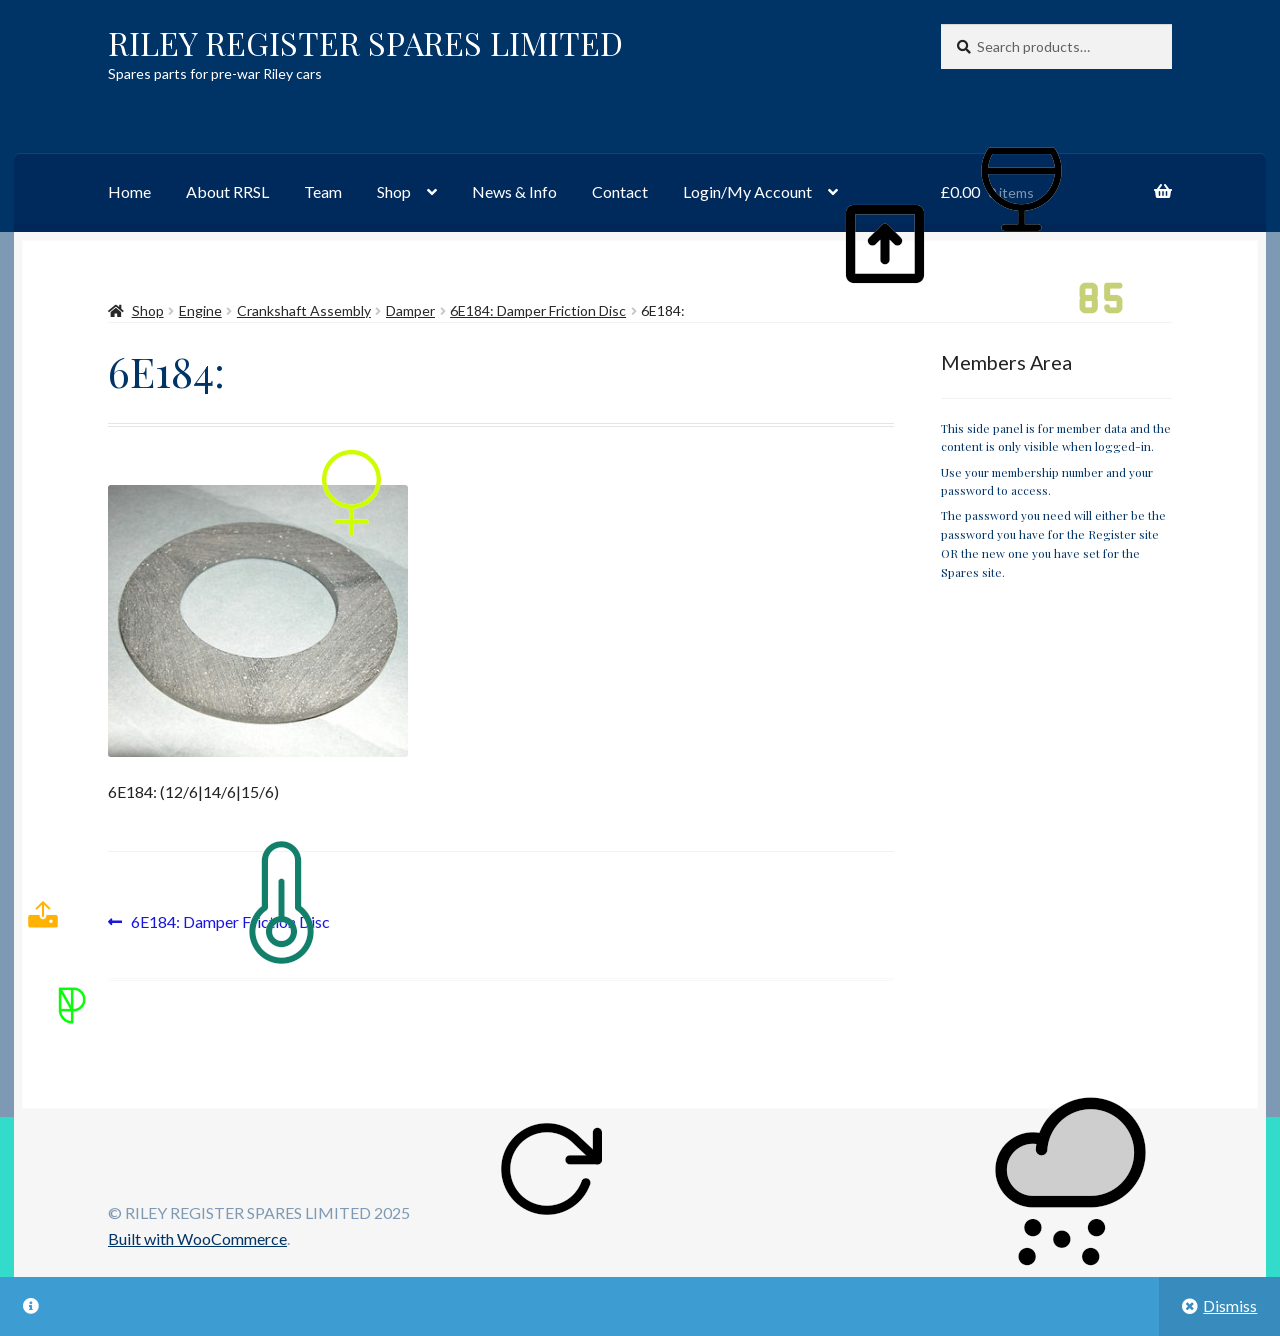  Describe the element at coordinates (1101, 298) in the screenshot. I see `displays the number 85 as a badge or counter` at that location.